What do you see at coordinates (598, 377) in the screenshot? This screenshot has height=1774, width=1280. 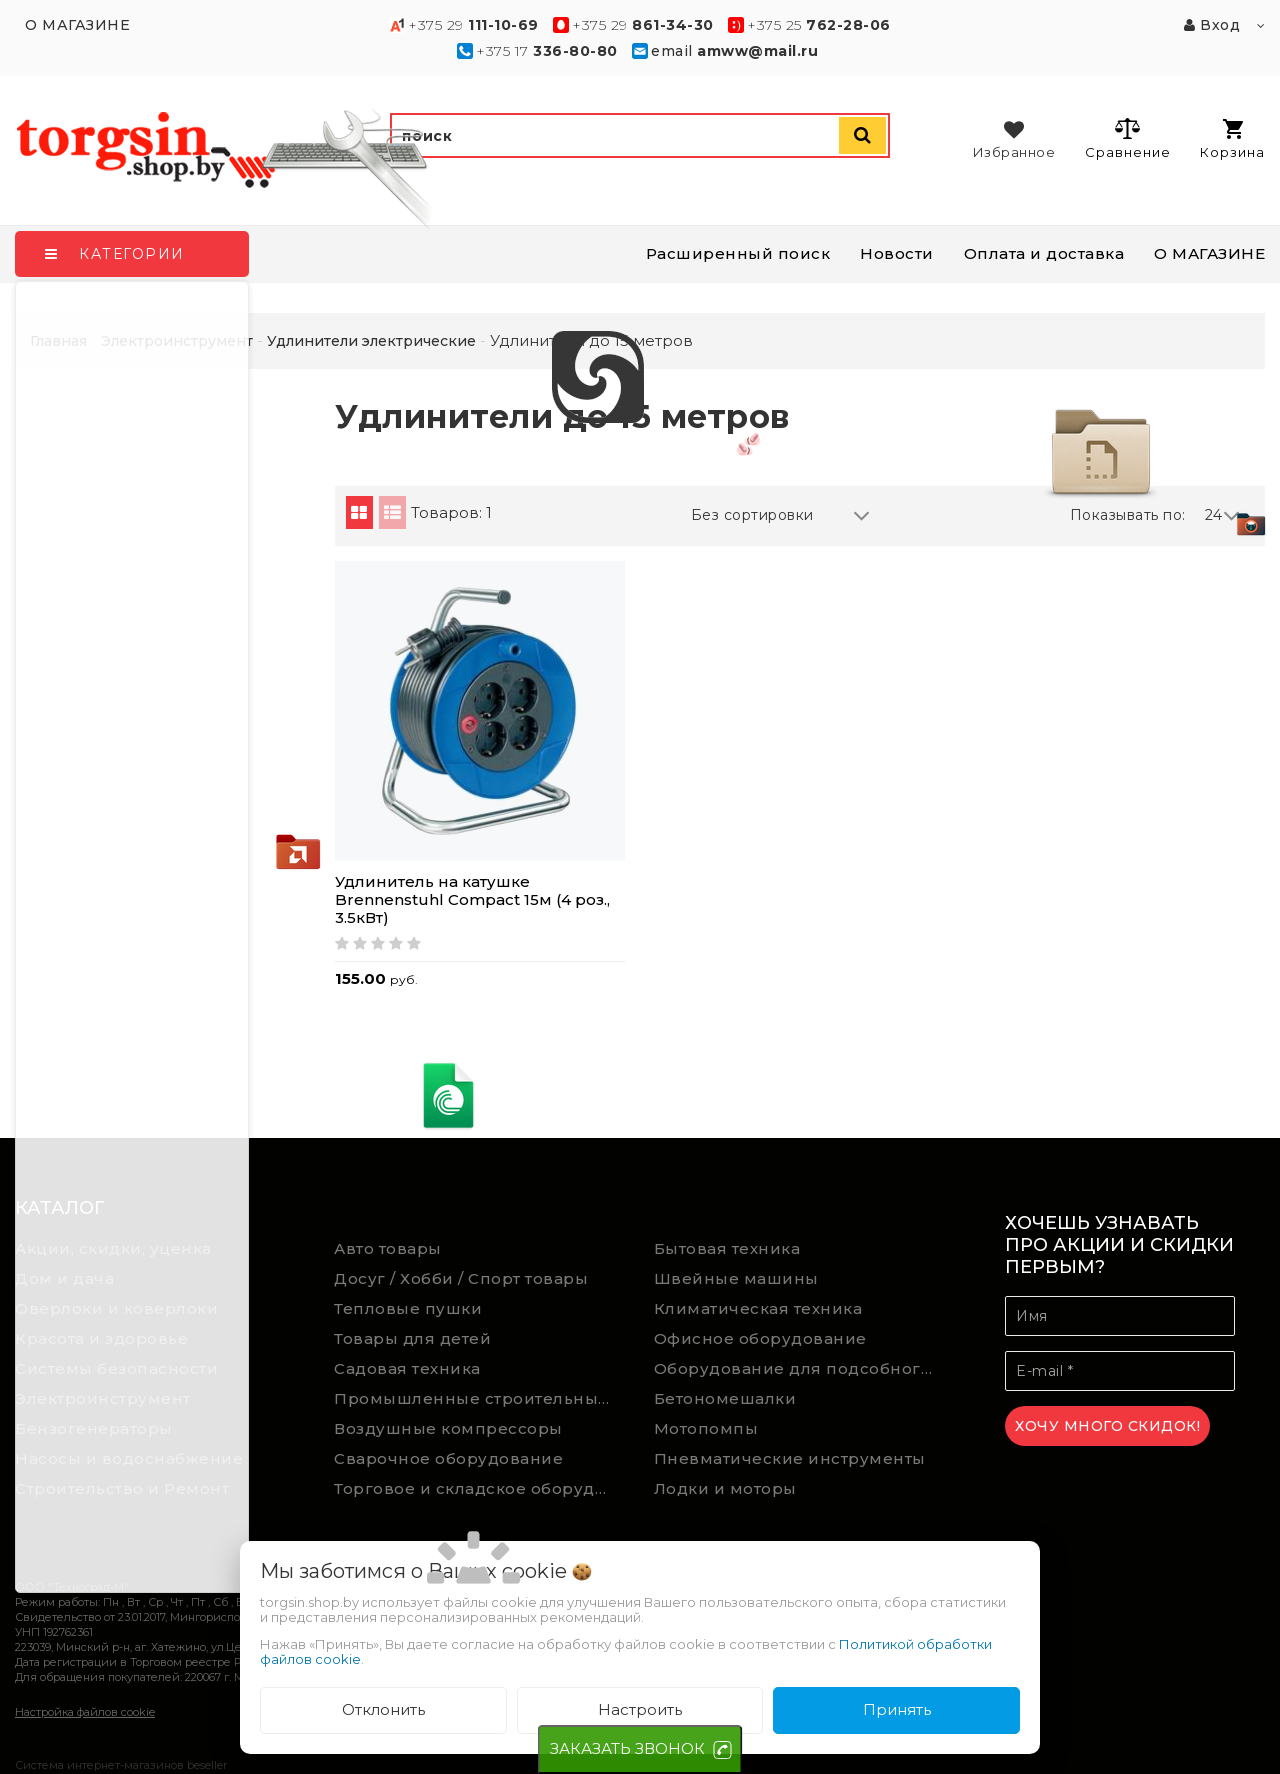 I see `open meld file comparison tool` at bounding box center [598, 377].